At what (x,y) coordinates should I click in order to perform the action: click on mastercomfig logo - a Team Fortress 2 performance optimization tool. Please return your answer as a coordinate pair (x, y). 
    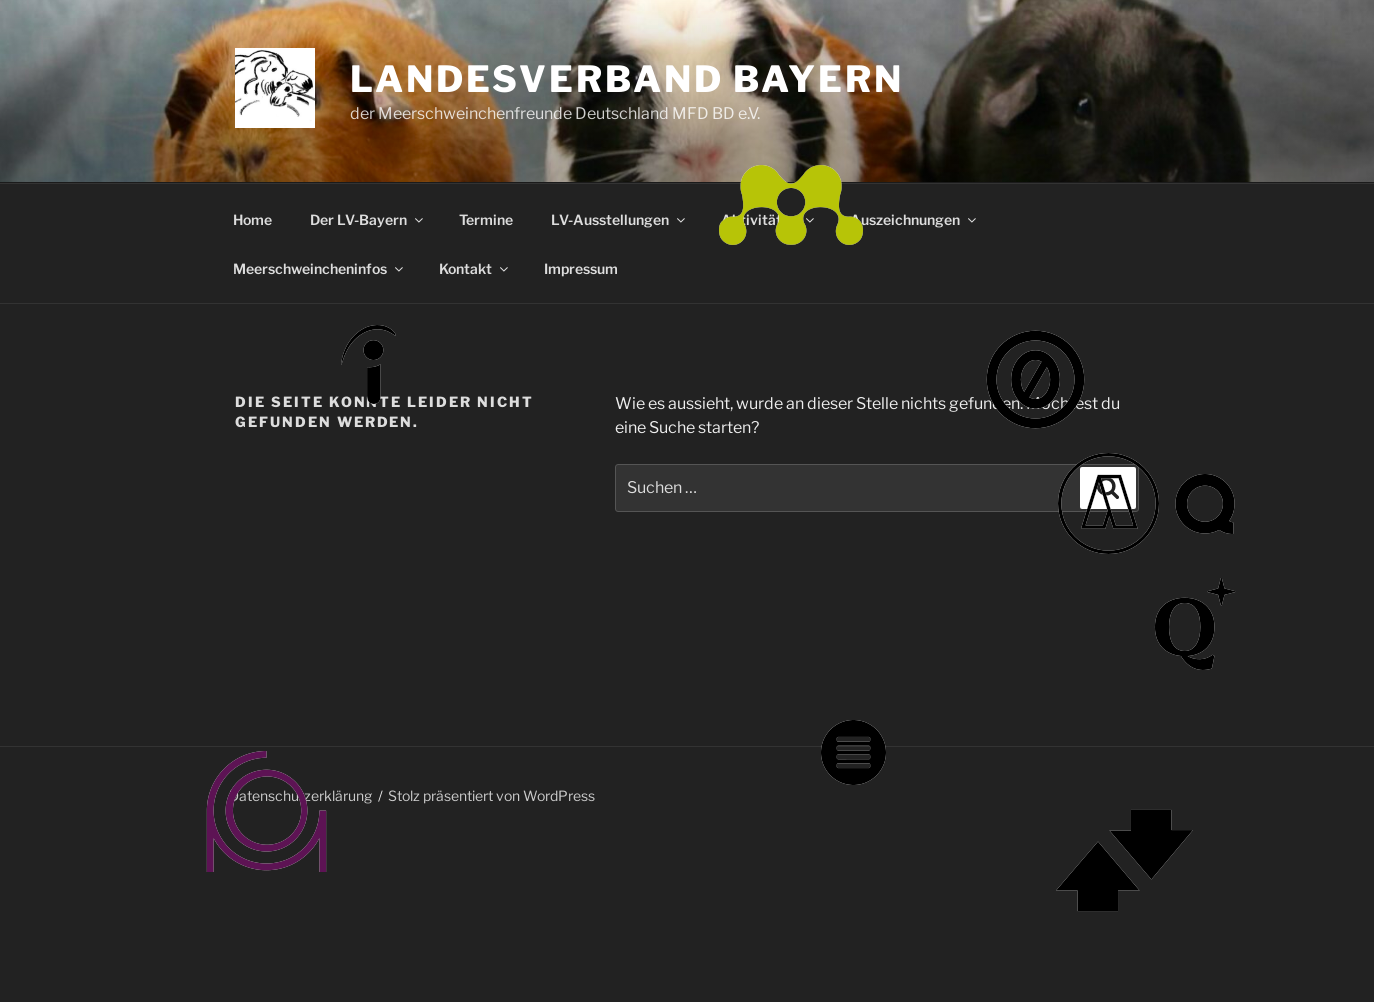
    Looking at the image, I should click on (266, 811).